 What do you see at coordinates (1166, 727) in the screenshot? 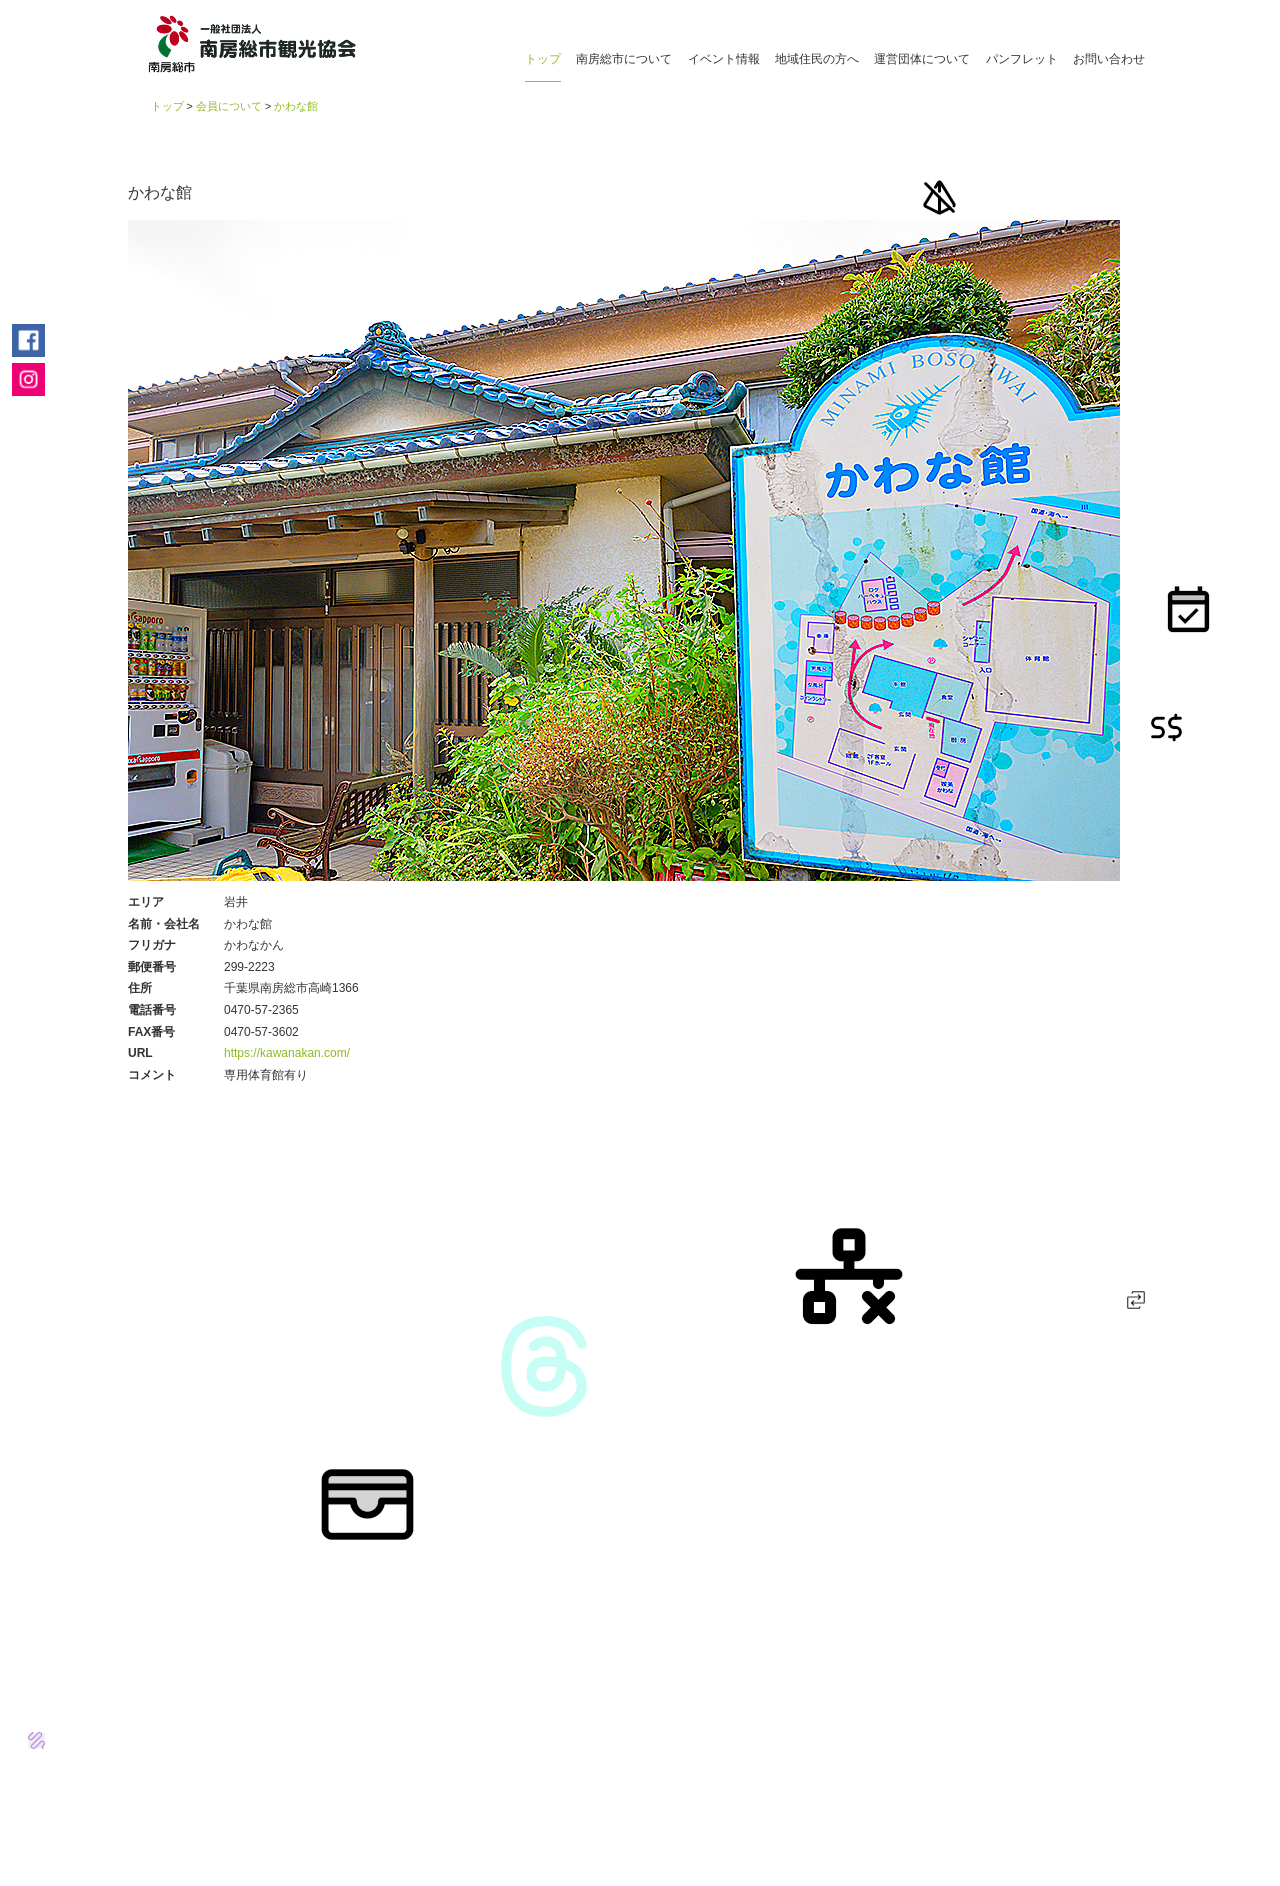
I see `indicates singapore dollar currency` at bounding box center [1166, 727].